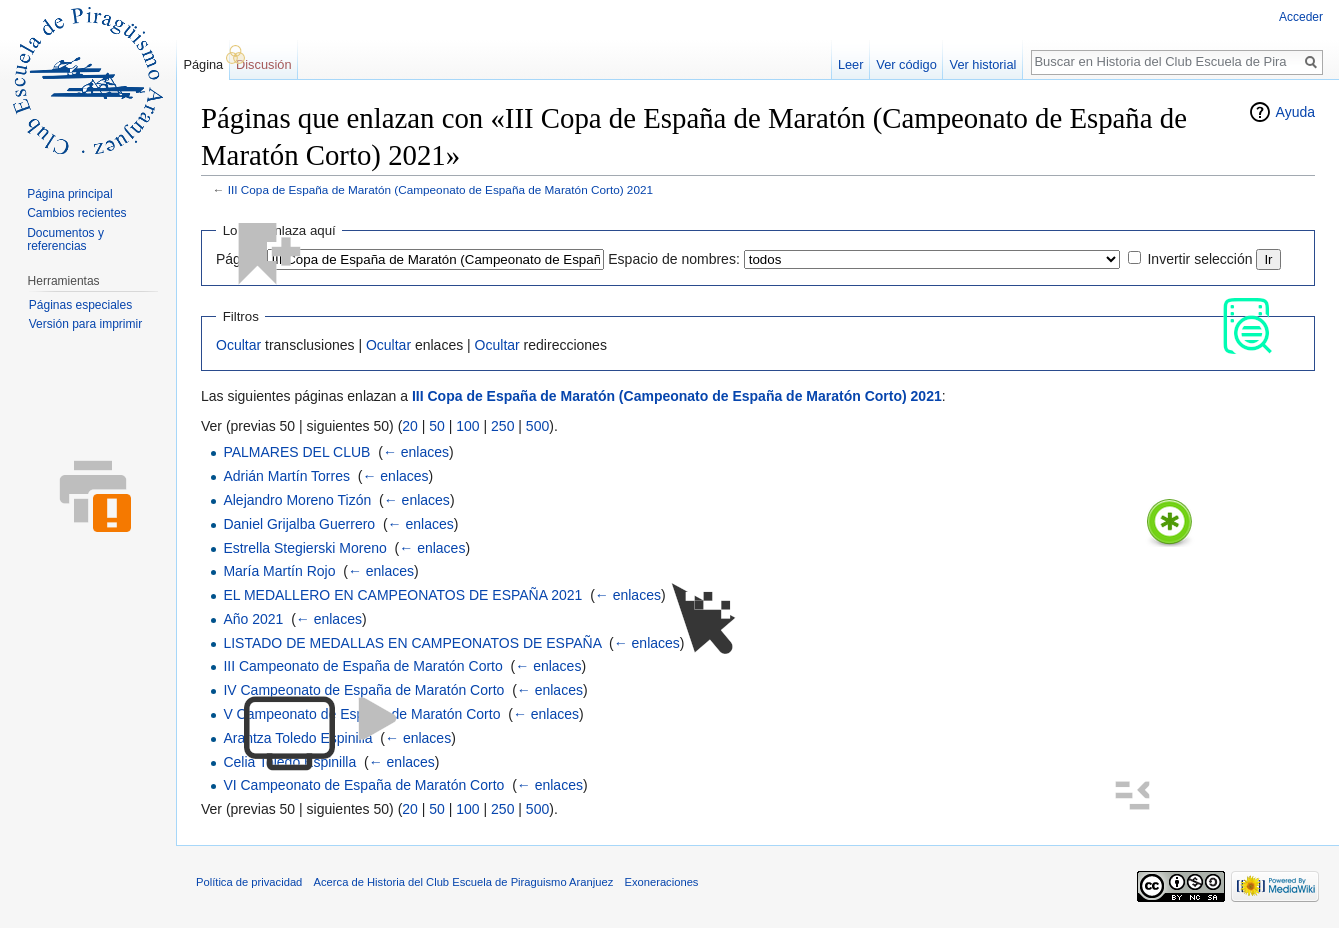 Image resolution: width=1339 pixels, height=928 pixels. What do you see at coordinates (93, 494) in the screenshot?
I see `indicates a printer warning or issue` at bounding box center [93, 494].